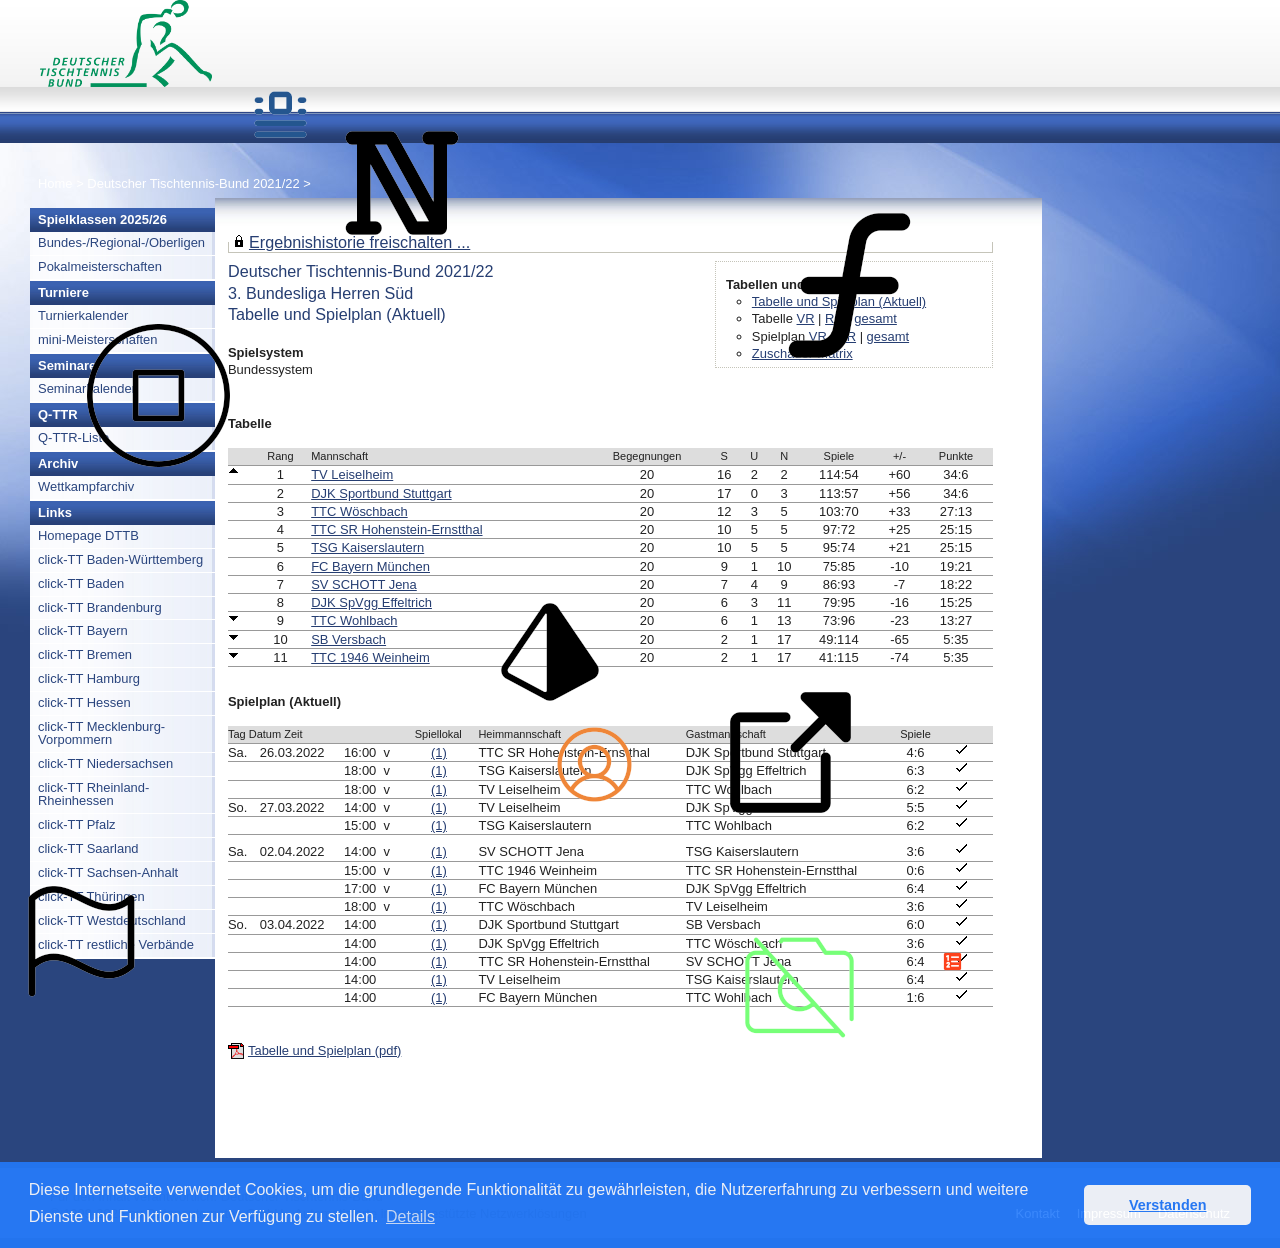 This screenshot has height=1248, width=1280. I want to click on flag or report content, so click(77, 939).